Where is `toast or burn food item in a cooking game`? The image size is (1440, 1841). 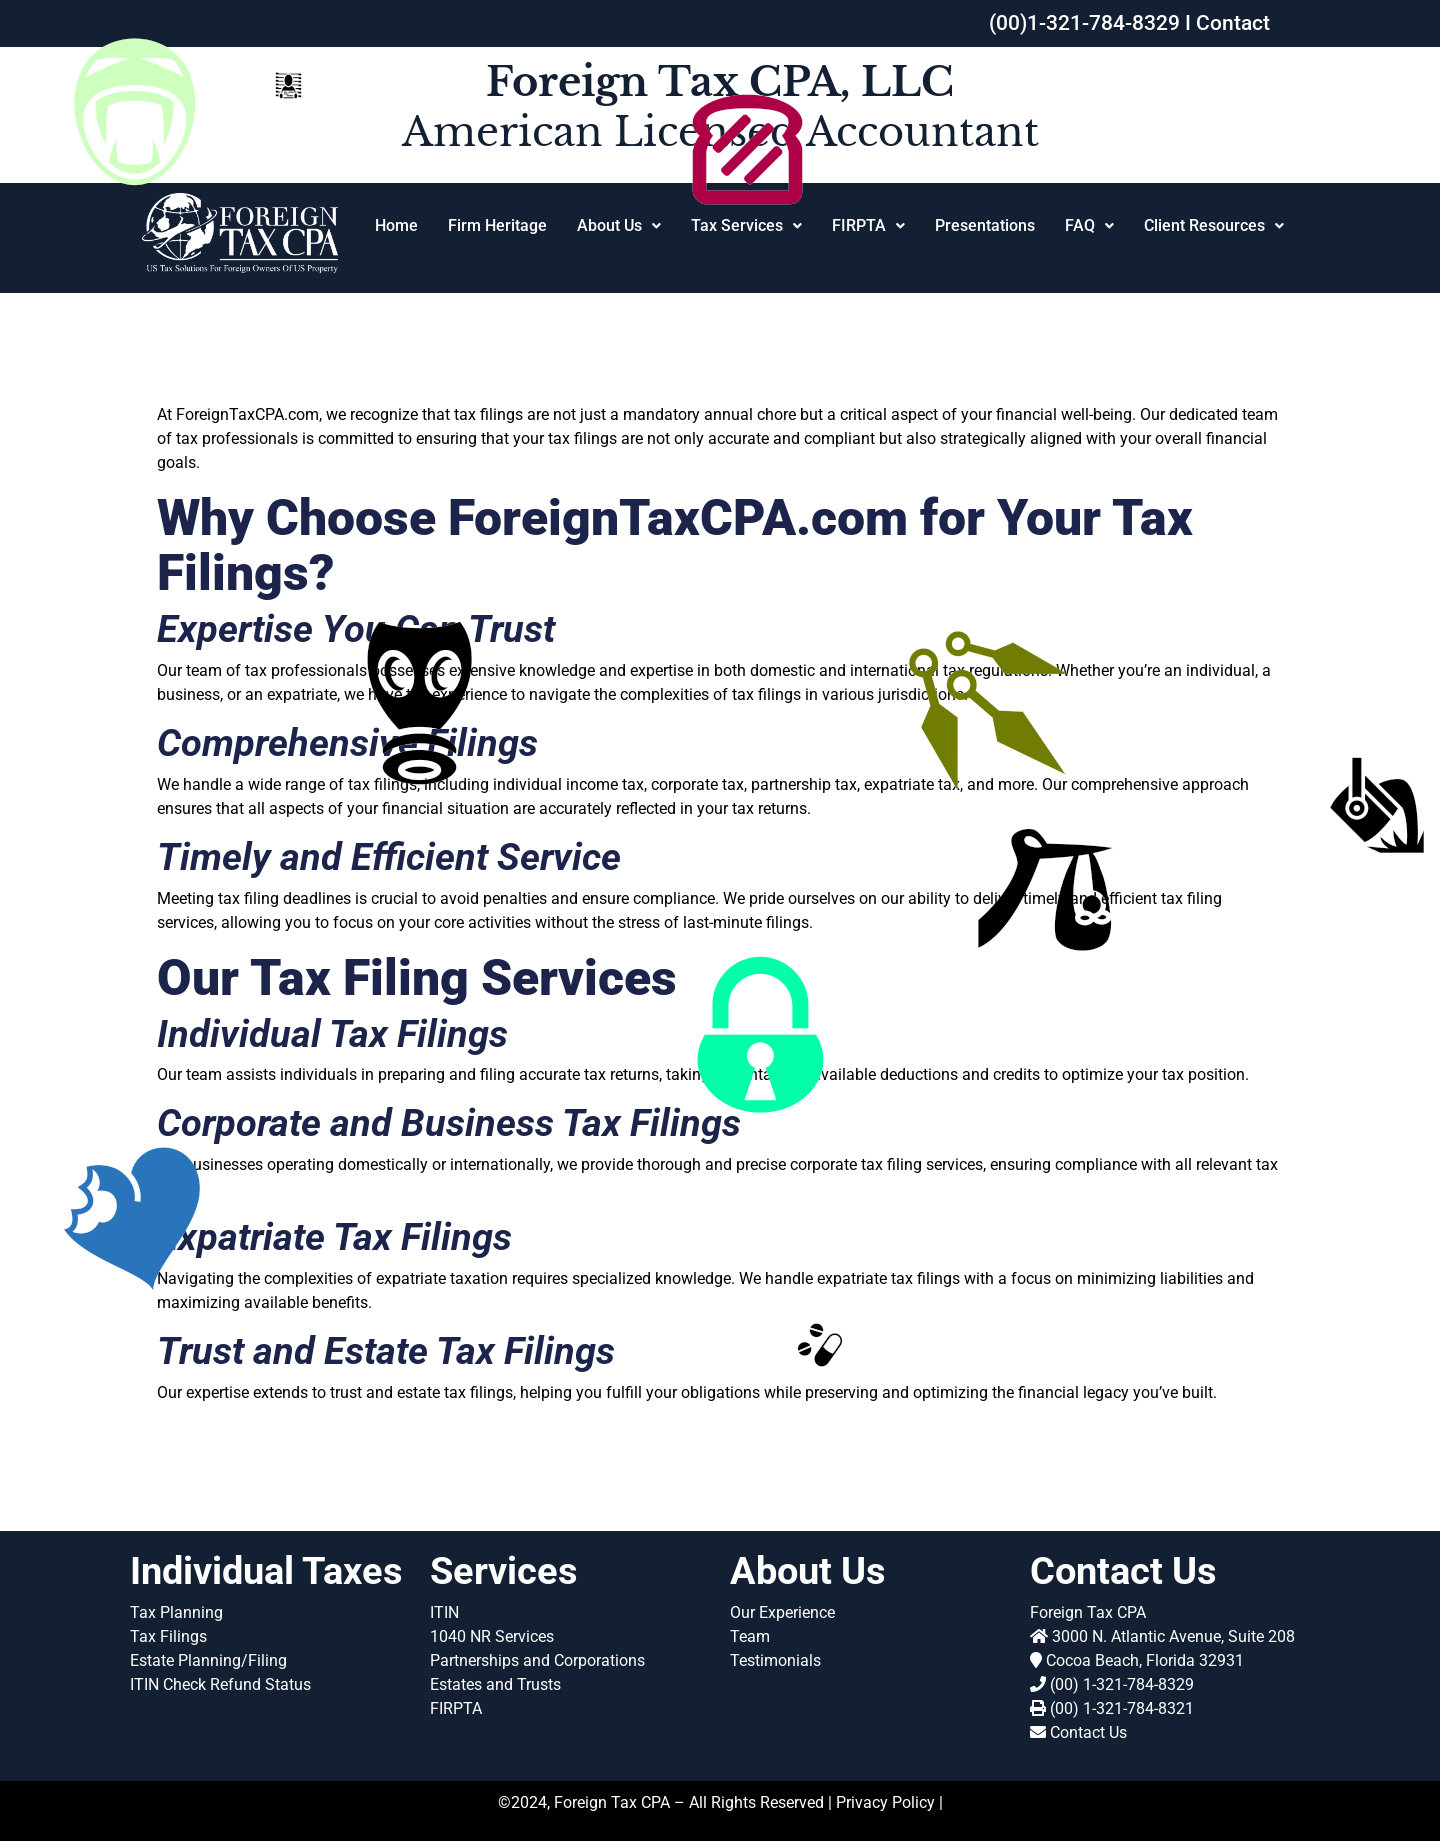
toast or burn food item in a cooking game is located at coordinates (747, 149).